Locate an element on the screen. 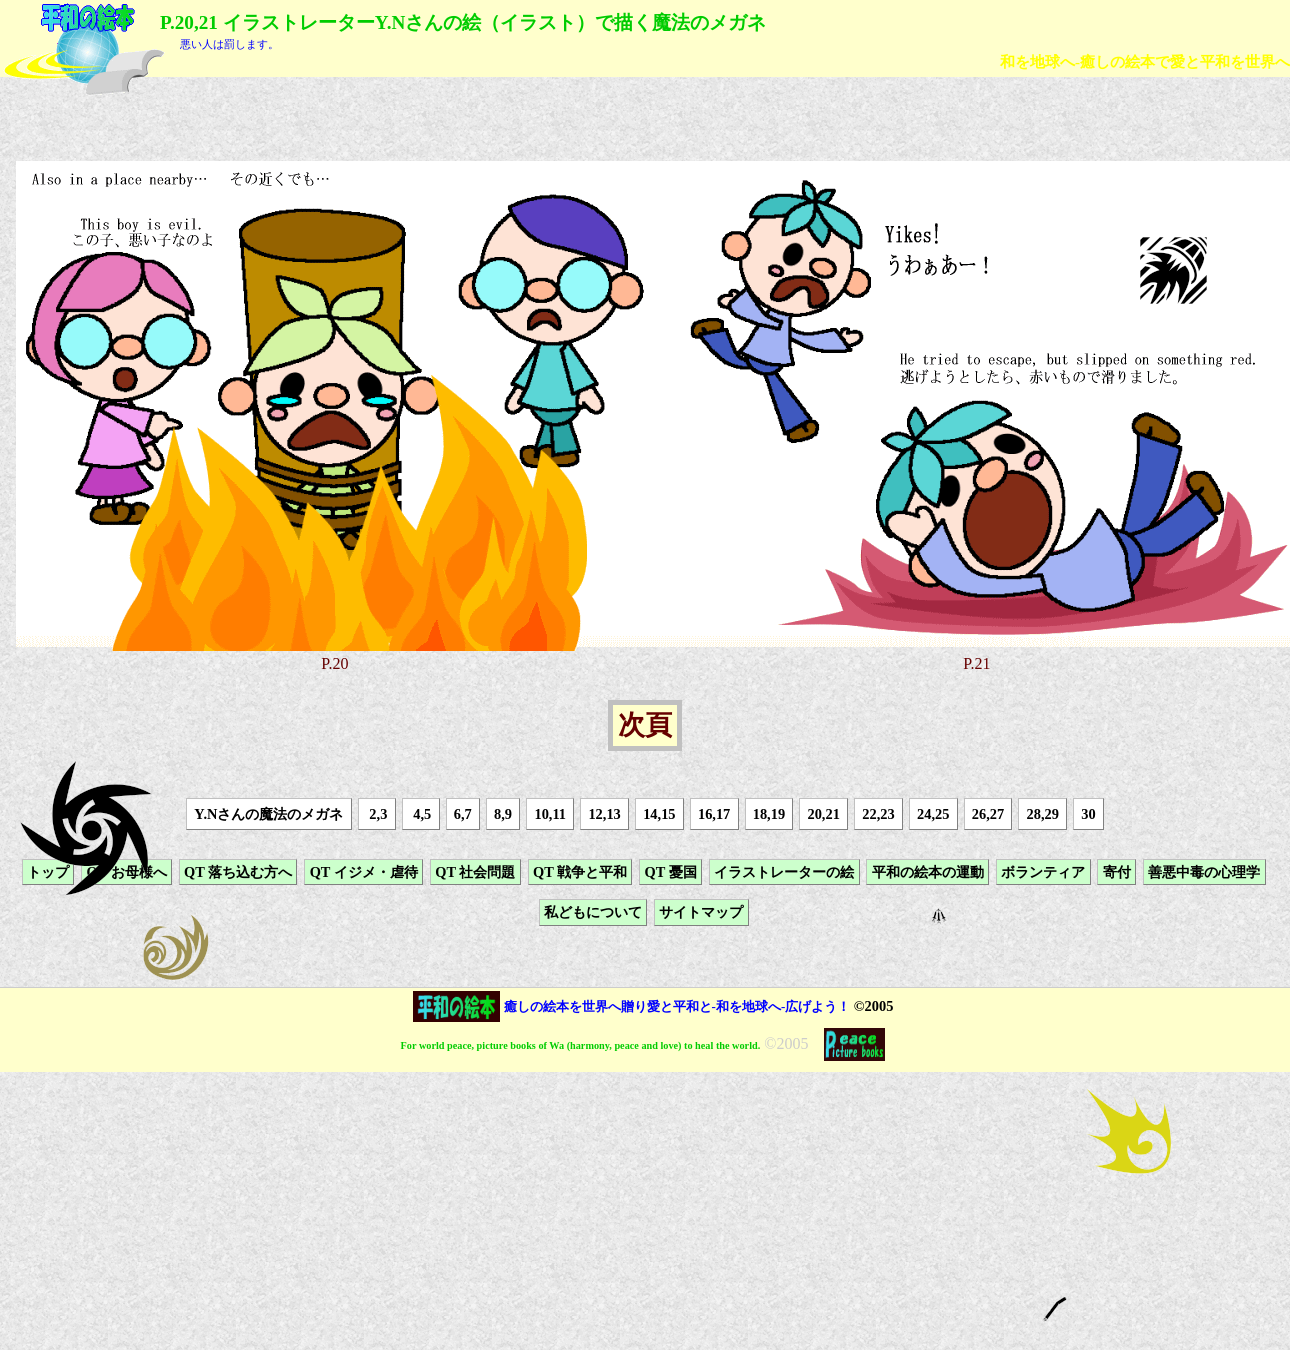 The height and width of the screenshot is (1350, 1290). cantua flower icon for botanical or nature-themed game element is located at coordinates (939, 916).